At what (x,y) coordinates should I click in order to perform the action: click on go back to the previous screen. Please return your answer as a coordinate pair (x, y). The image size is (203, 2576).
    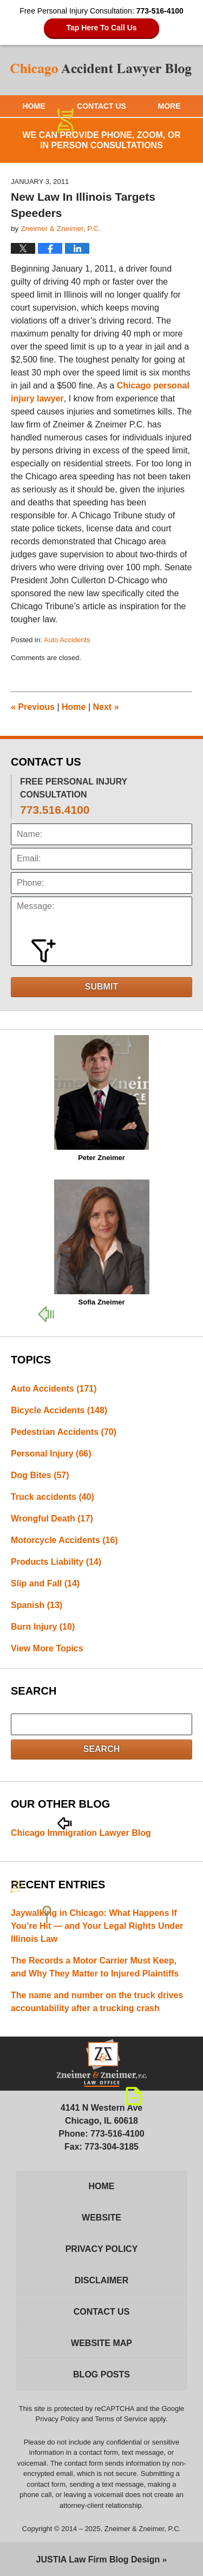
    Looking at the image, I should click on (64, 1823).